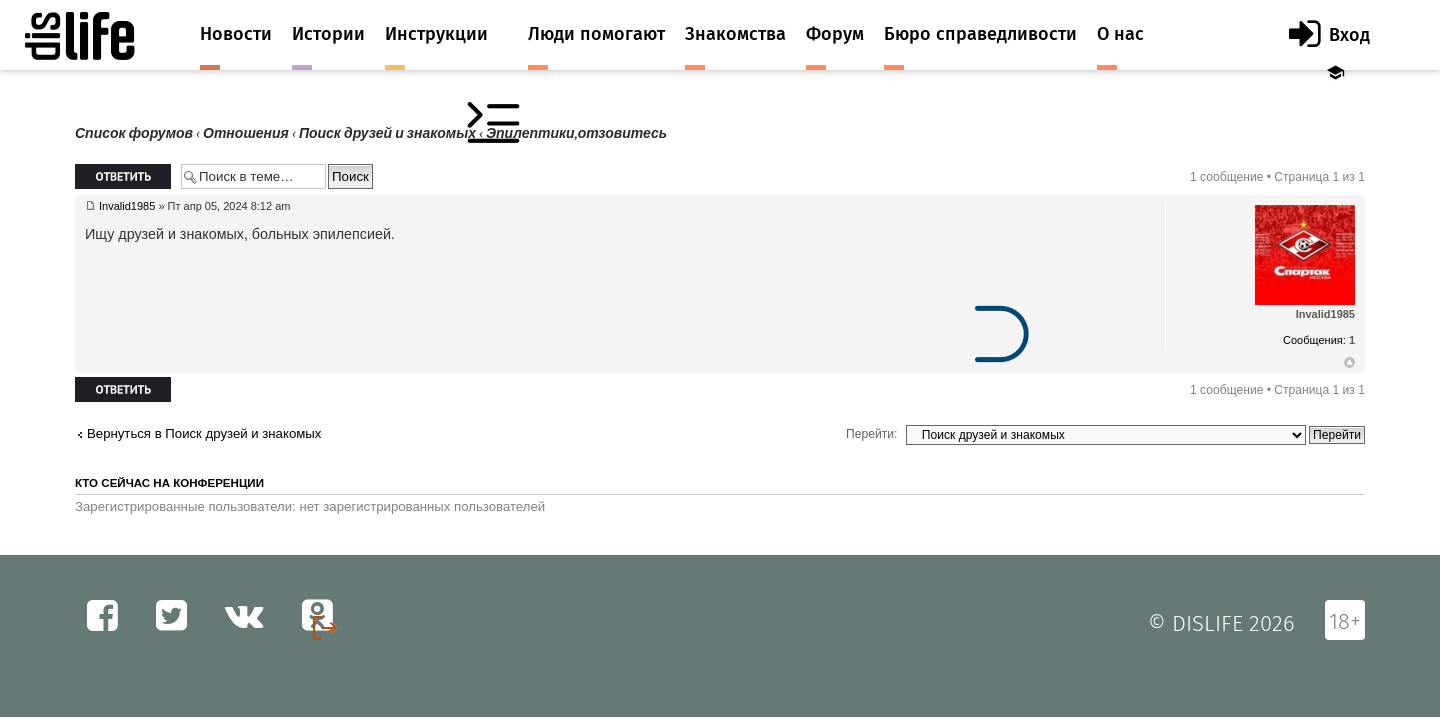 Image resolution: width=1440 pixels, height=727 pixels. Describe the element at coordinates (998, 334) in the screenshot. I see `indicates a proper superset relationship in mathematical notation` at that location.